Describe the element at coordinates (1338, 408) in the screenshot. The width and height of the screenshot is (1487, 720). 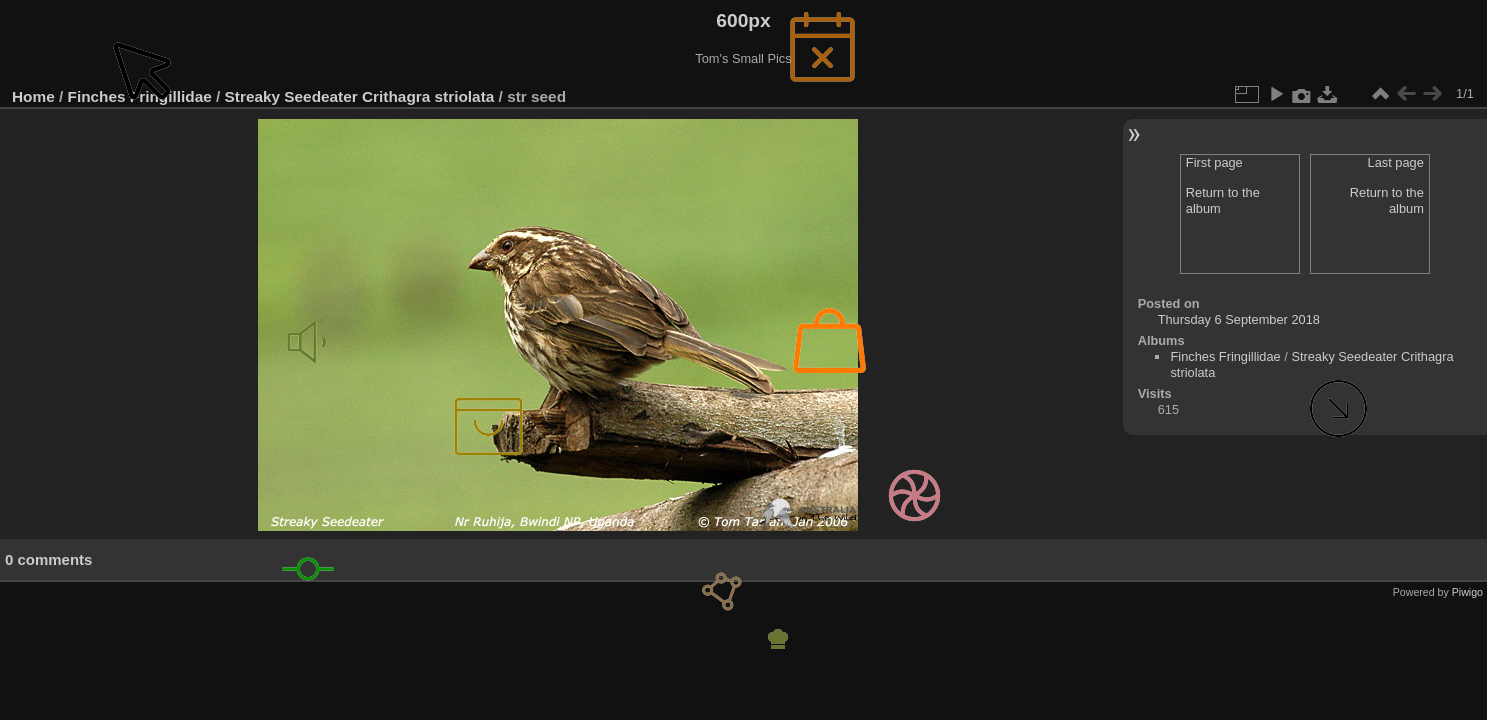
I see `navigate to the next item diagonally` at that location.